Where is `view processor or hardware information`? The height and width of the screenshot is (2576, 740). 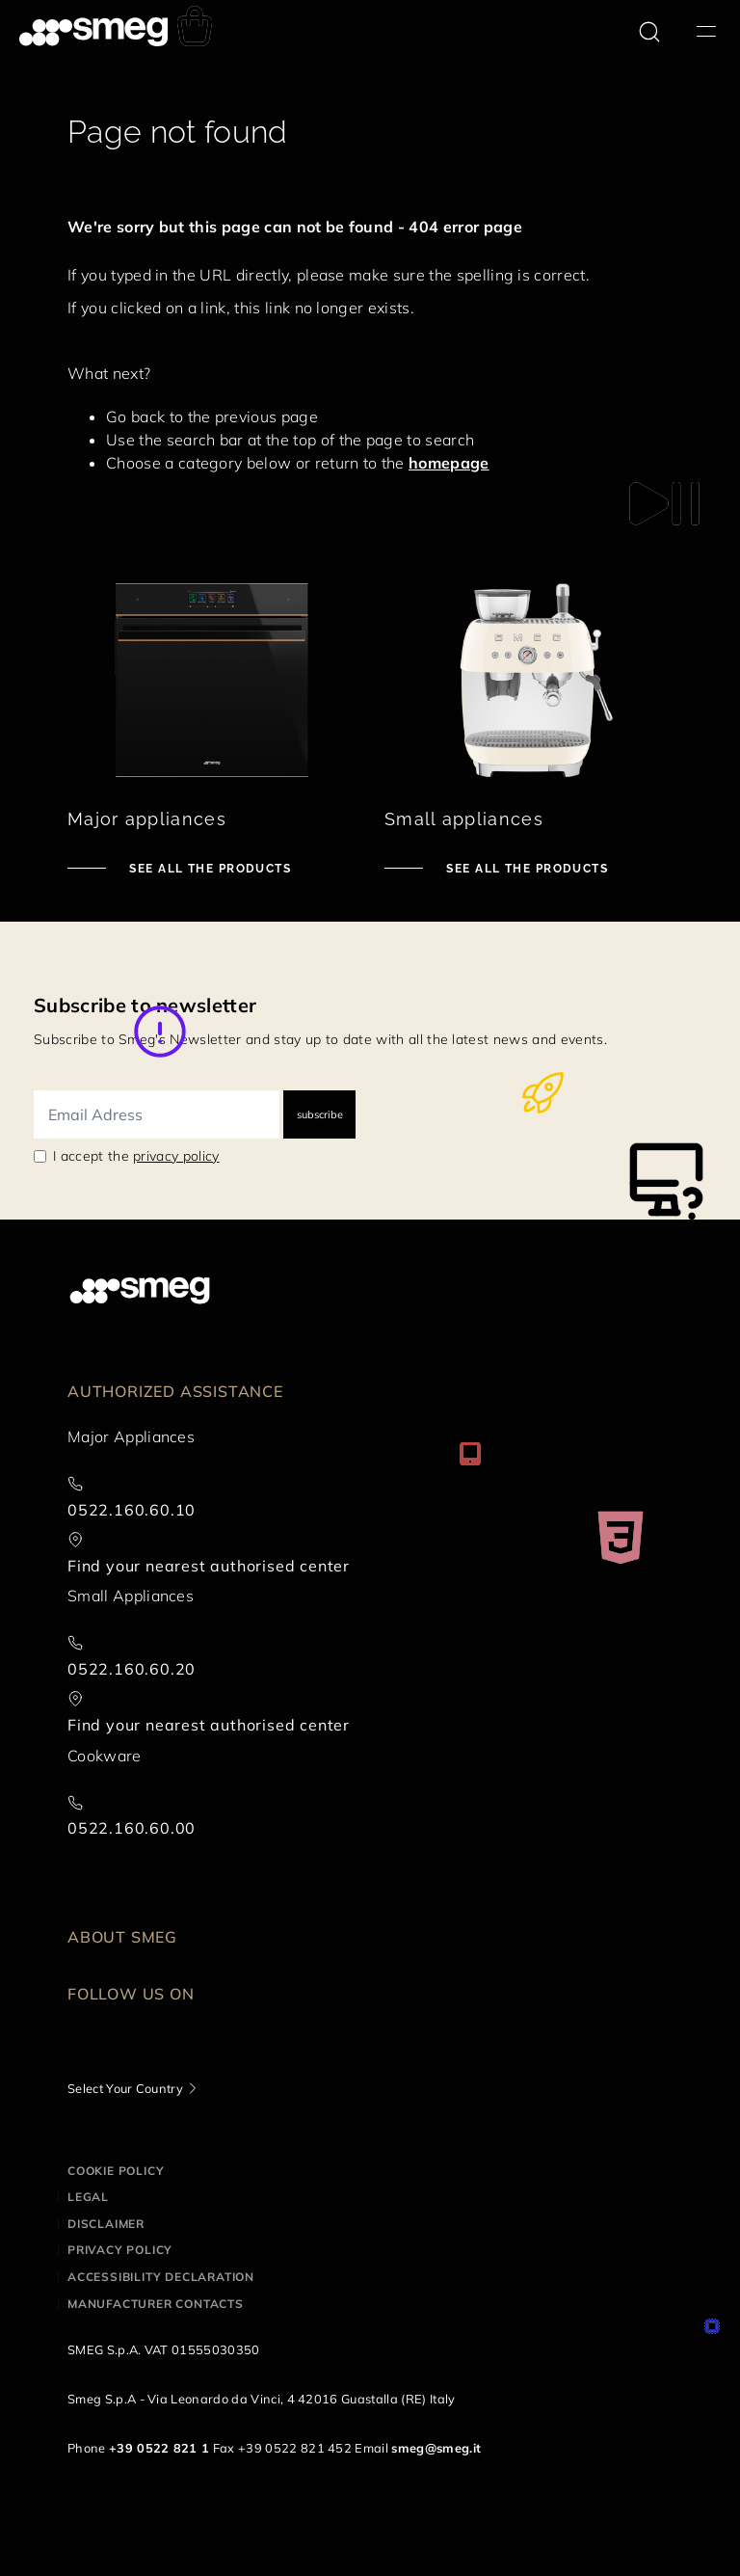
view processor or hardware information is located at coordinates (712, 2326).